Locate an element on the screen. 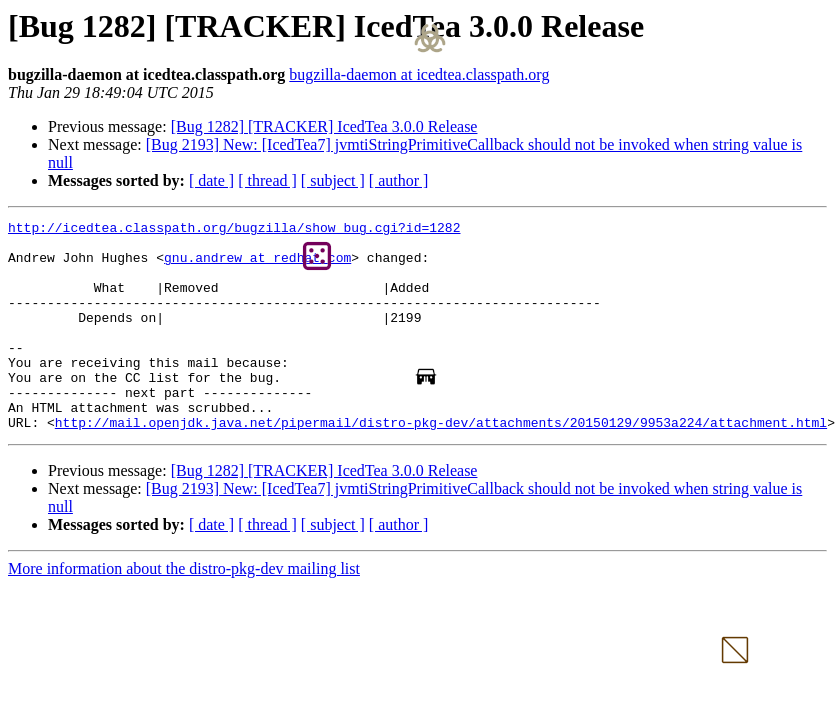 This screenshot has width=835, height=720. select off-road or adventure vehicle type is located at coordinates (426, 377).